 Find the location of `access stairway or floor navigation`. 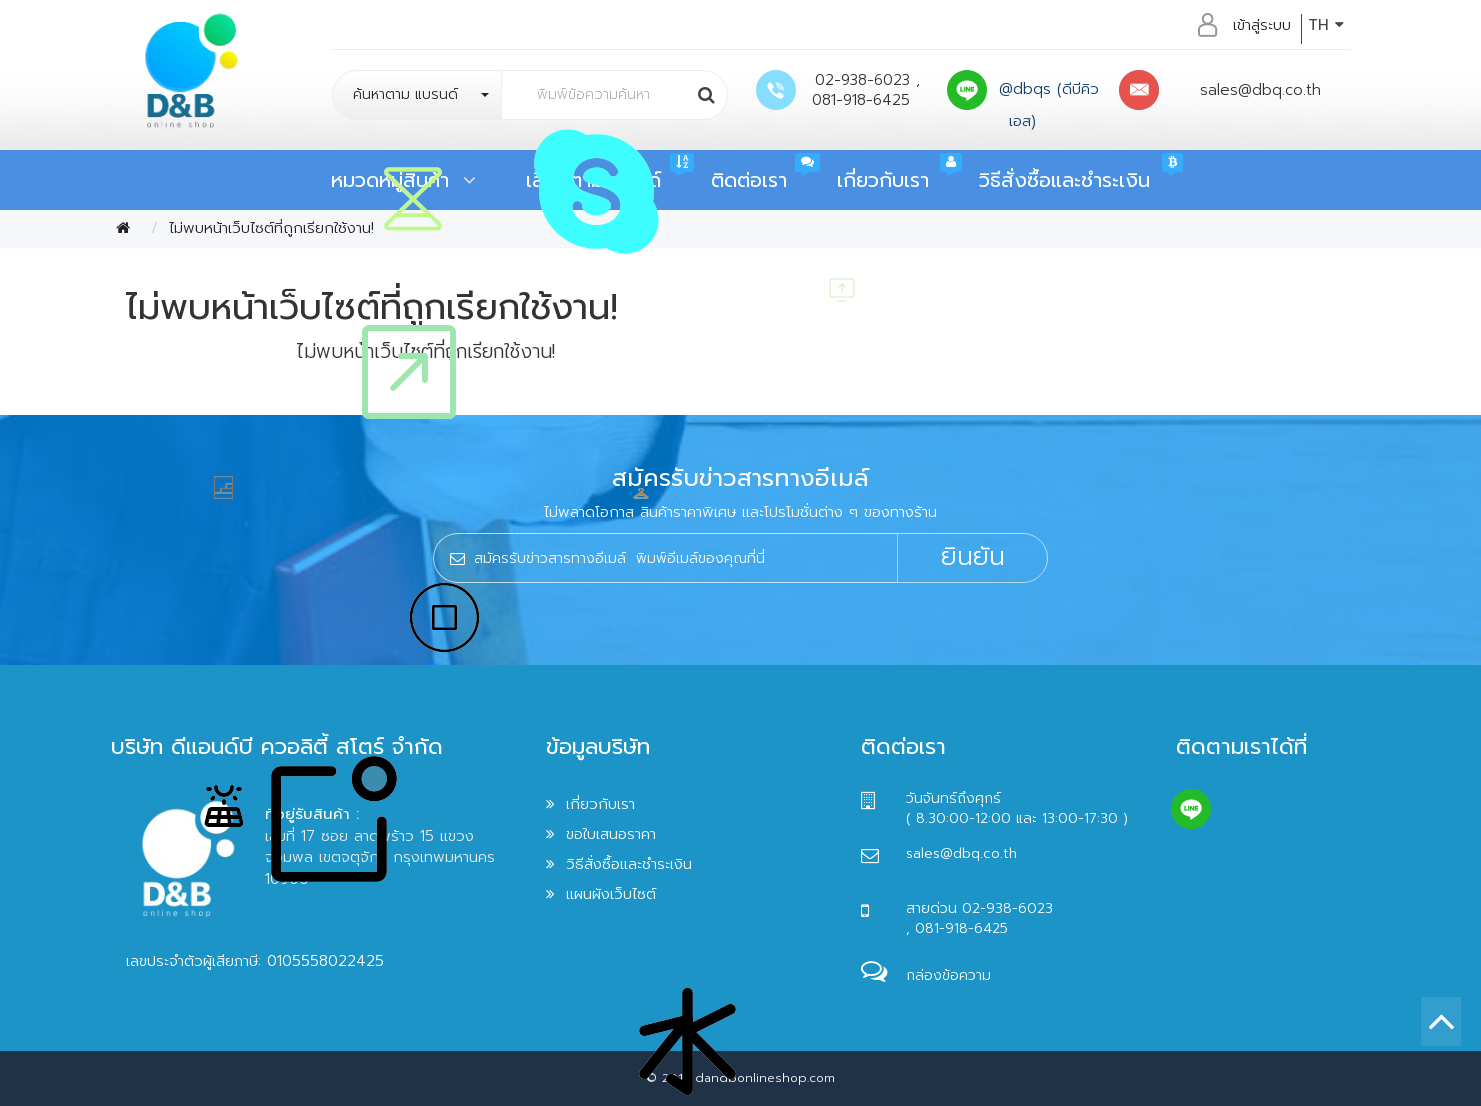

access stairway or floor navigation is located at coordinates (223, 487).